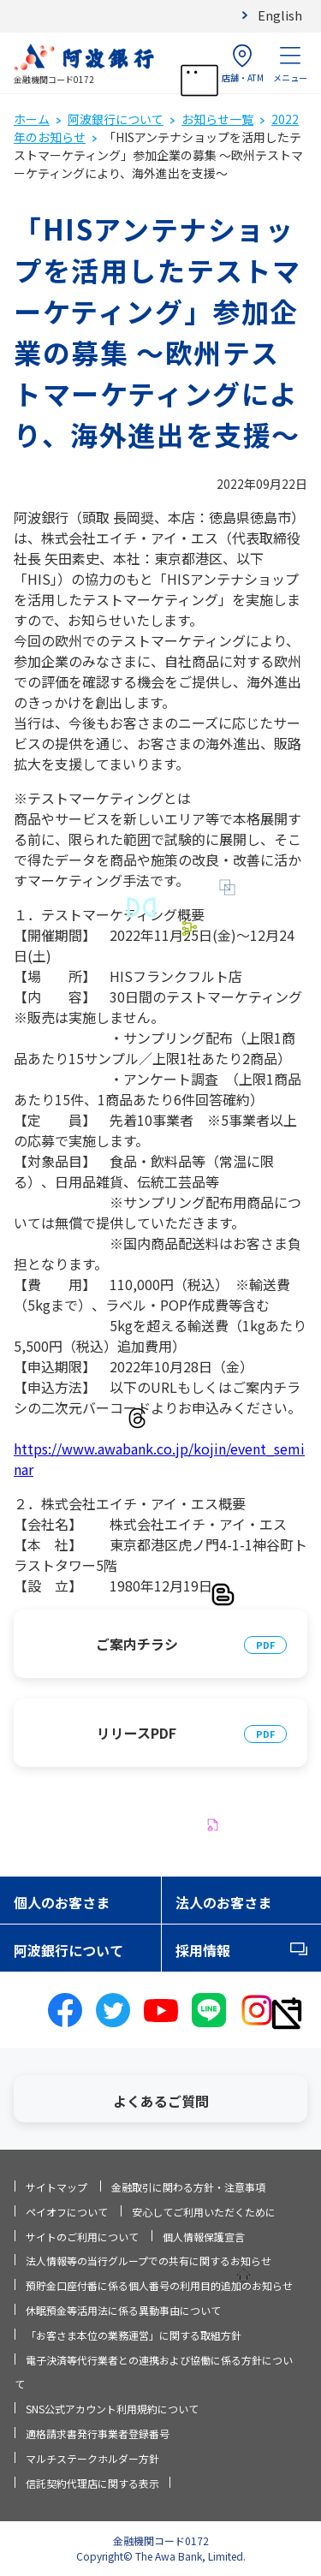  I want to click on upload a file or document, so click(243, 2276).